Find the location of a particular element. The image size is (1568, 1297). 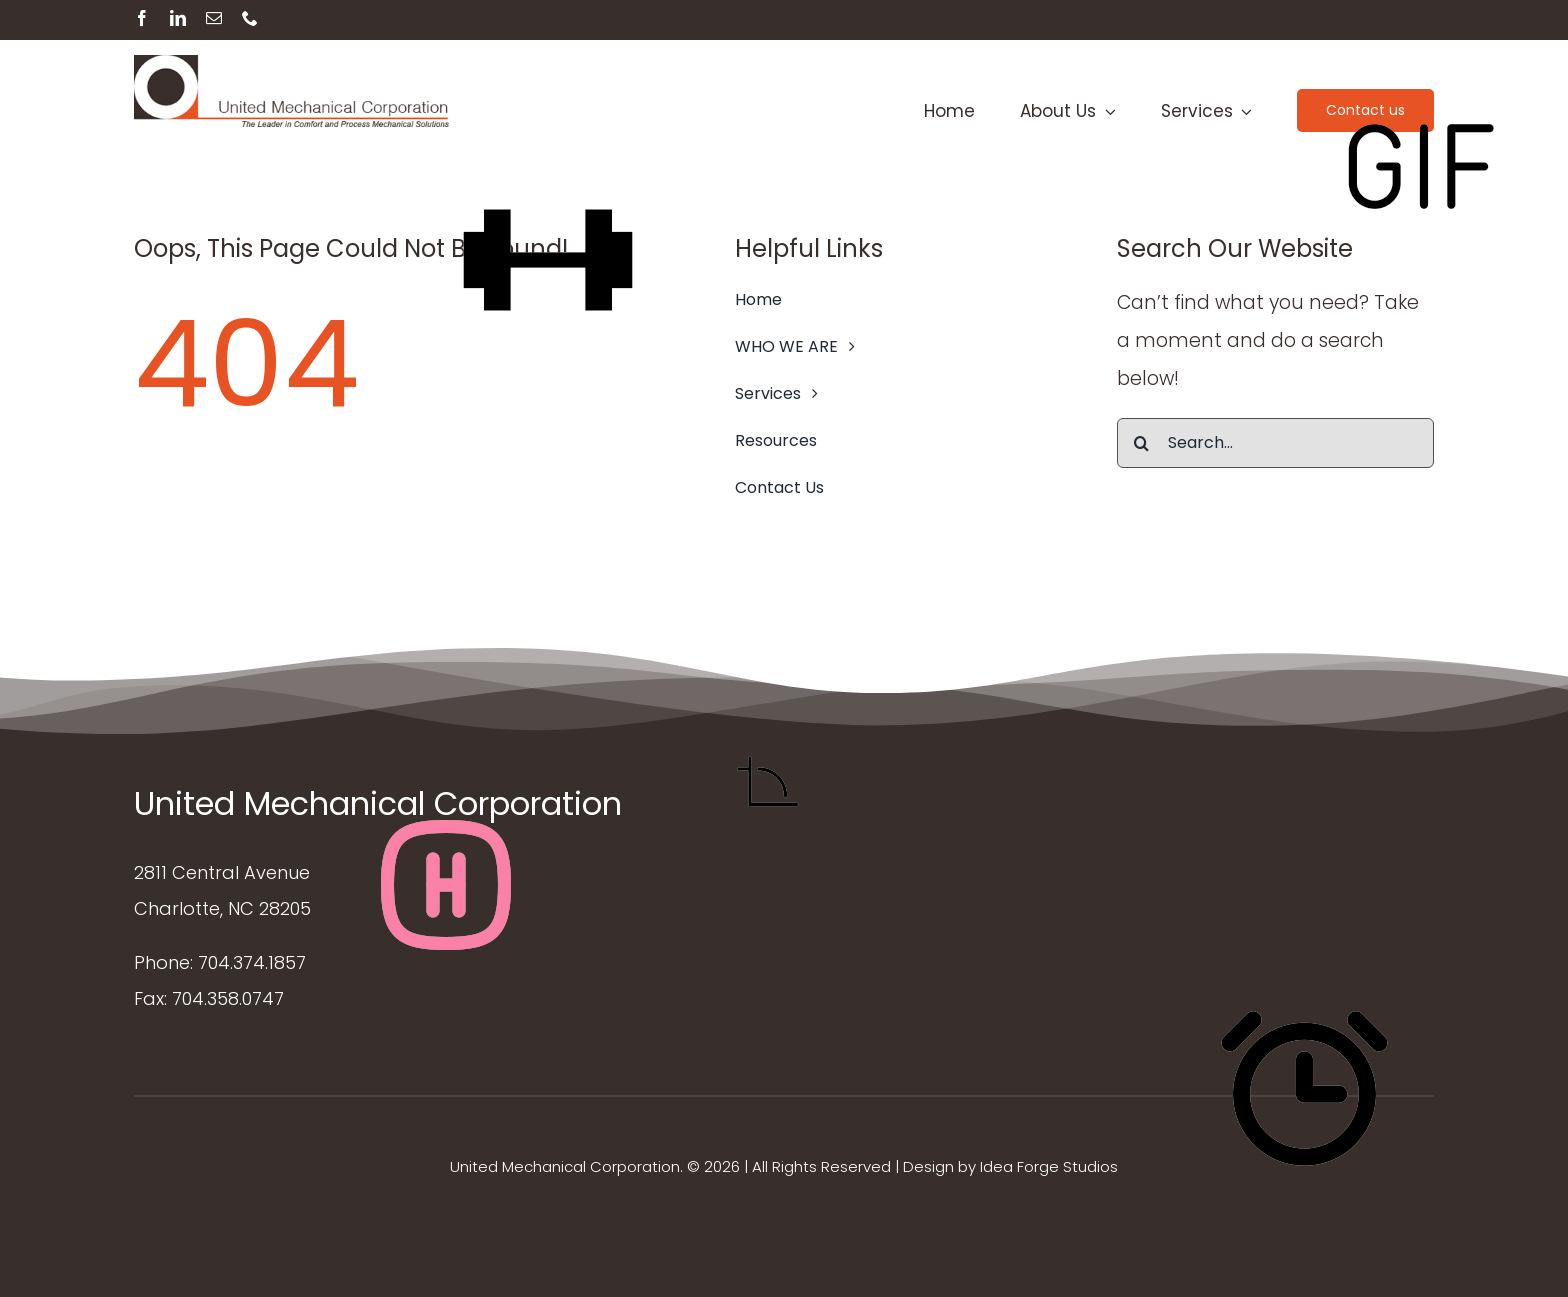

access workout or fitness features is located at coordinates (548, 260).